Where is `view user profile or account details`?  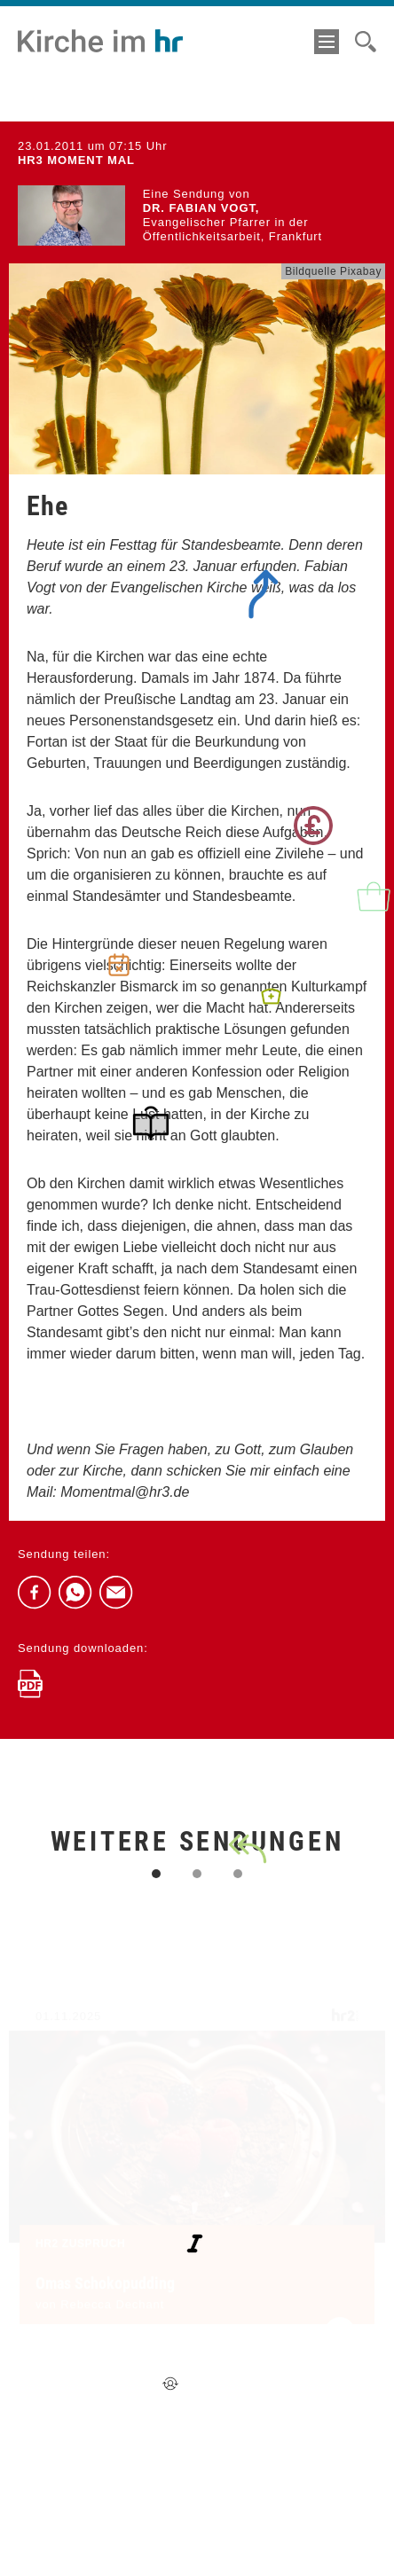
view user profile or account details is located at coordinates (151, 1123).